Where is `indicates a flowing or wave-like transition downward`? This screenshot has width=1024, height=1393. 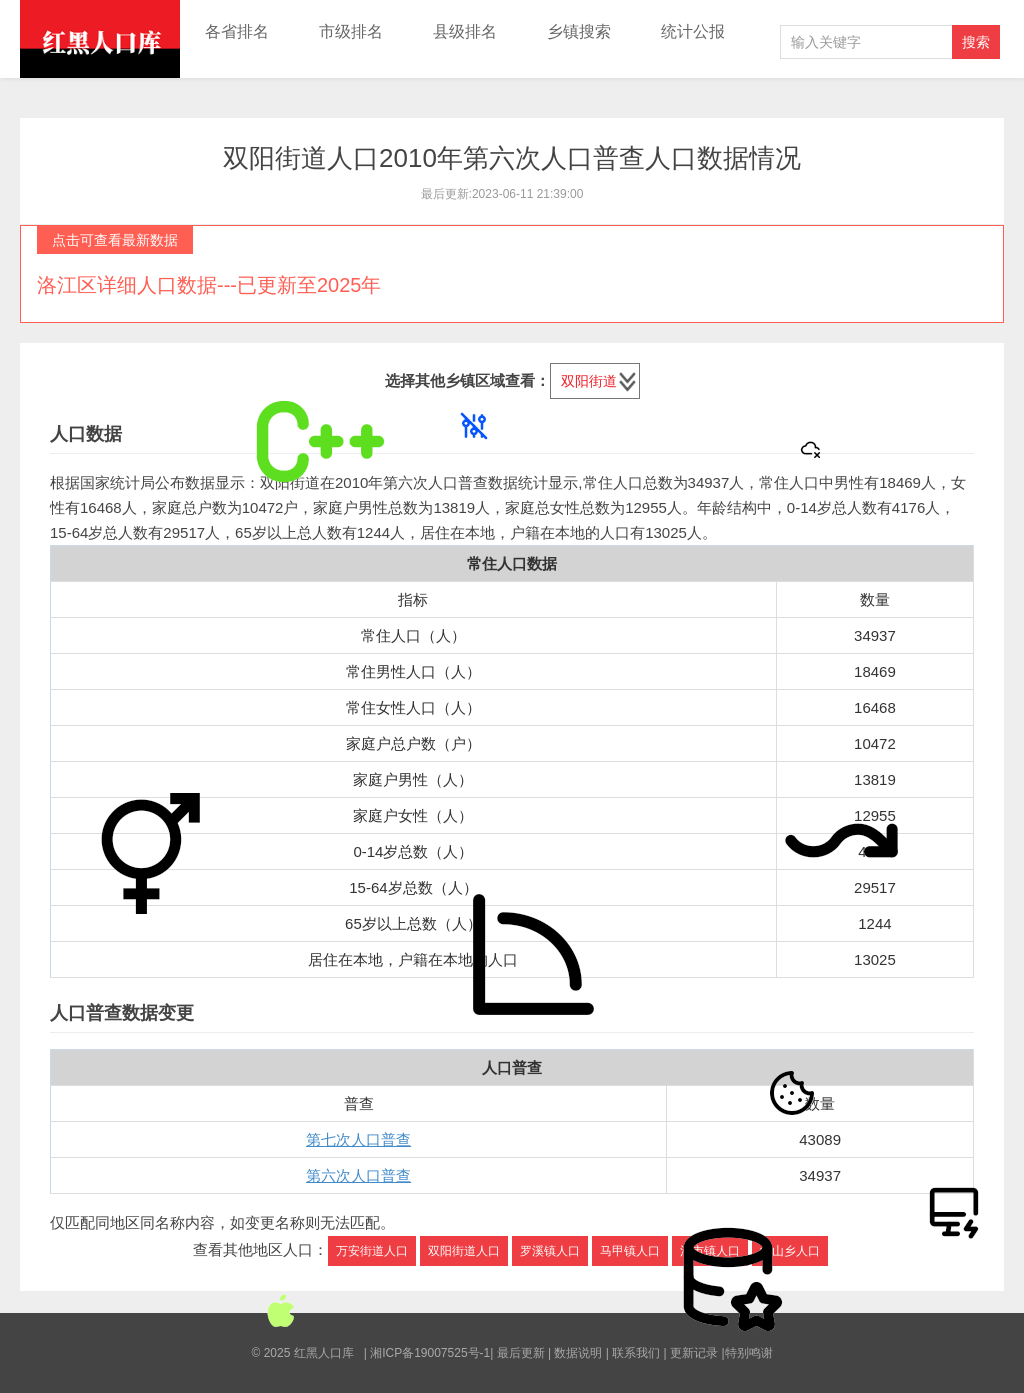
indicates a flowing or wave-like transition downward is located at coordinates (841, 840).